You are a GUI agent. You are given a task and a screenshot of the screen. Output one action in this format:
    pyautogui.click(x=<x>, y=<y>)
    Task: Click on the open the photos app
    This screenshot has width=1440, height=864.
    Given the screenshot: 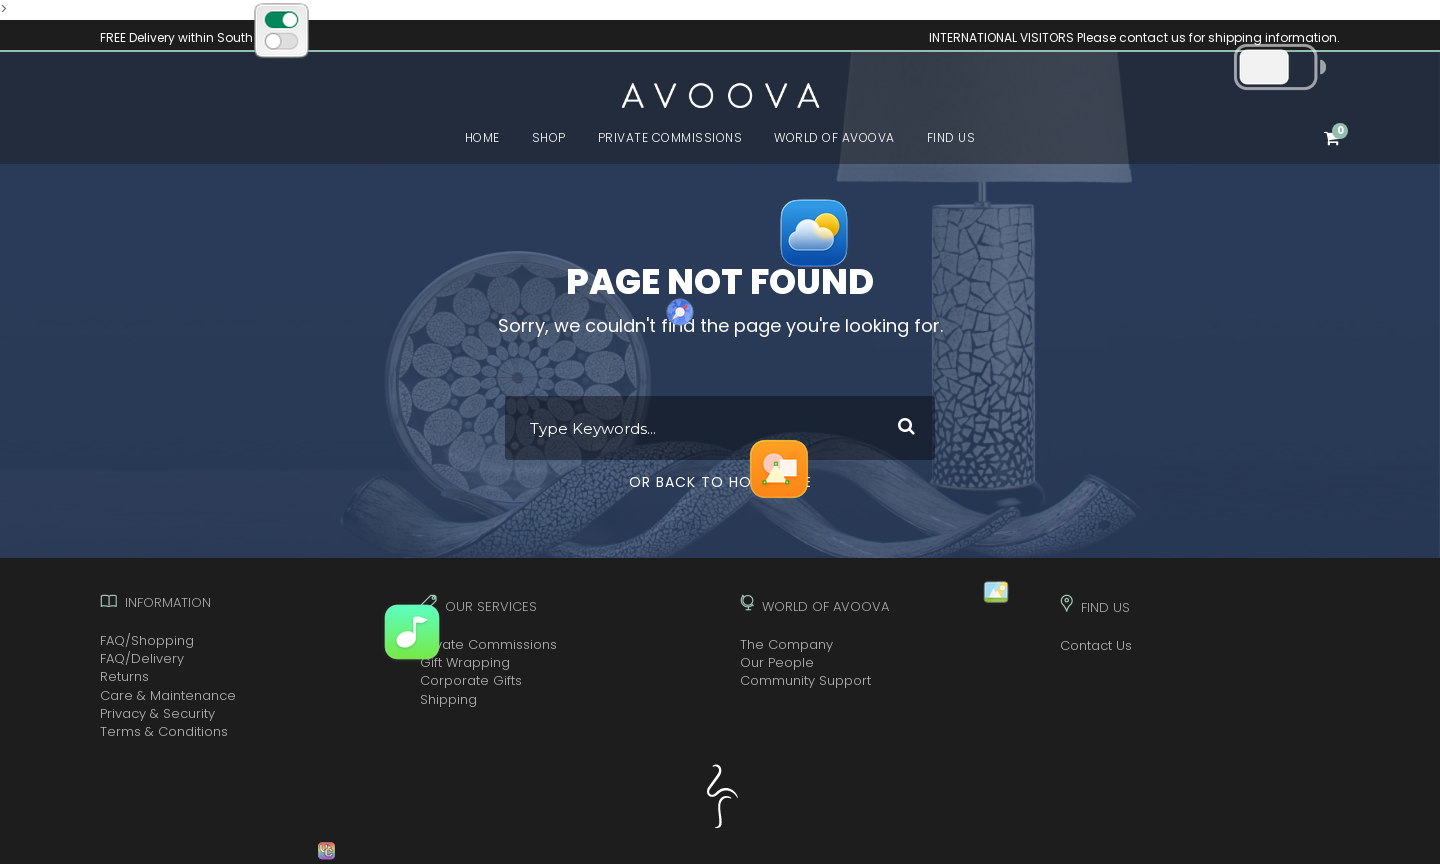 What is the action you would take?
    pyautogui.click(x=996, y=592)
    